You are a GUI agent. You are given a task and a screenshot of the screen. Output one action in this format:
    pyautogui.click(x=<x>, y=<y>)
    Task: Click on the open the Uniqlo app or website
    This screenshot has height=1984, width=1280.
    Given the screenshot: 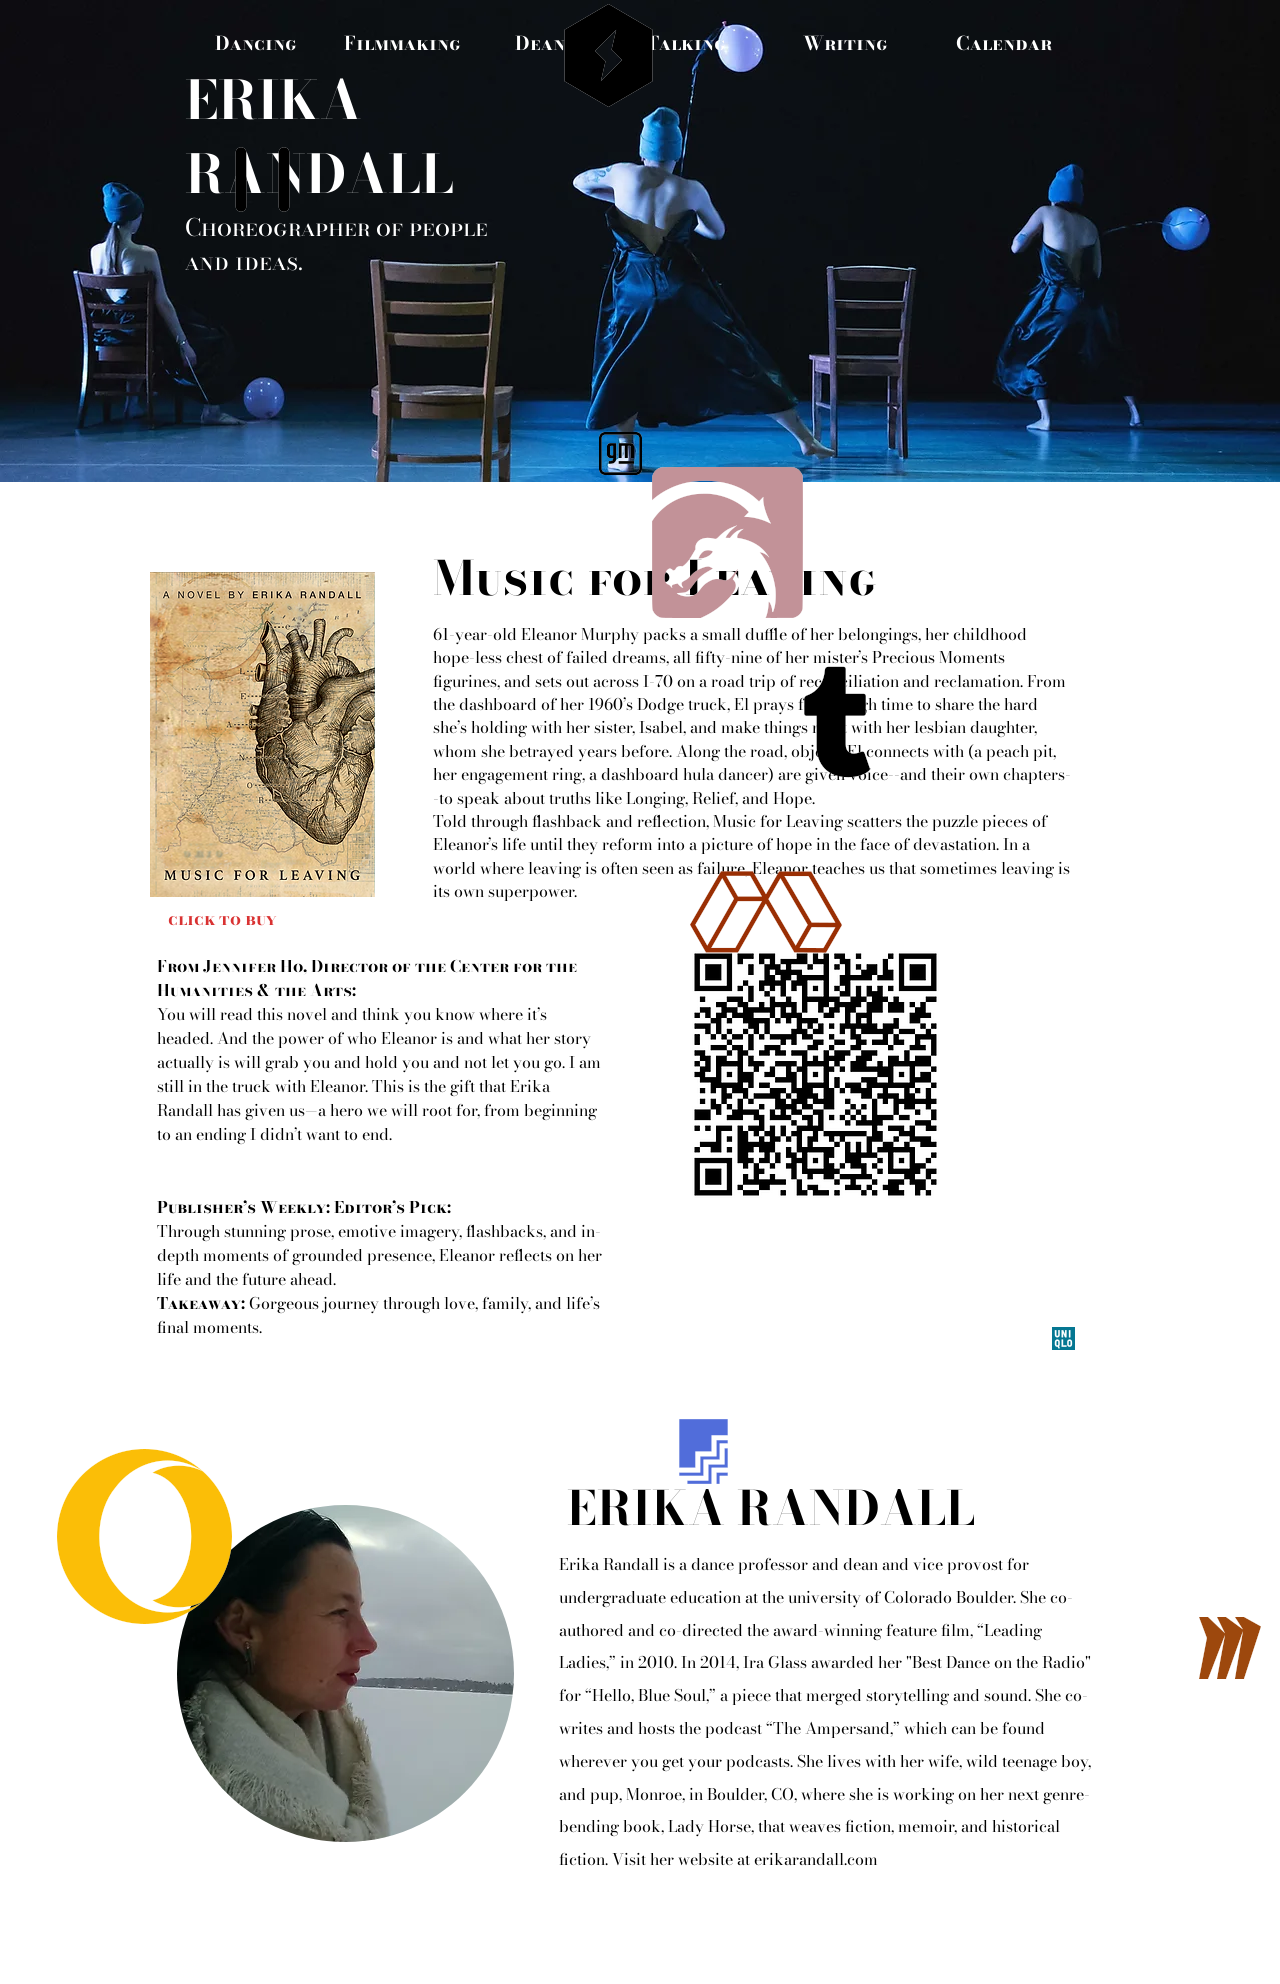 What is the action you would take?
    pyautogui.click(x=1063, y=1338)
    